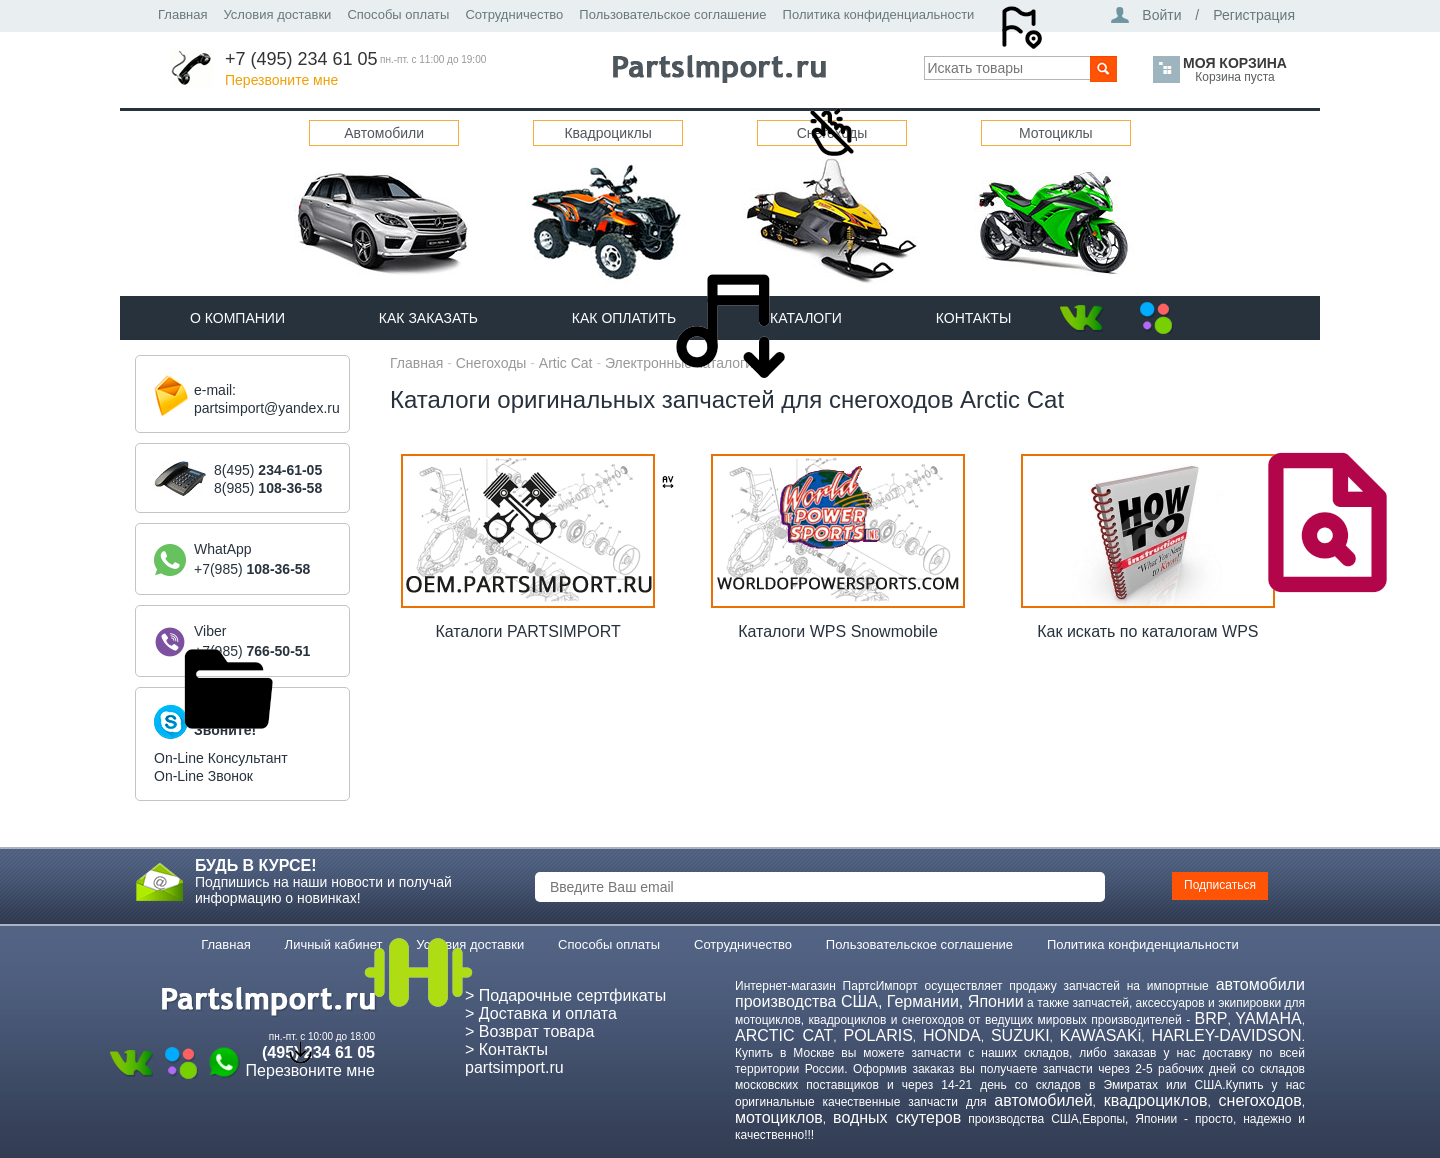 This screenshot has width=1440, height=1158. I want to click on an open folder currently being viewed, so click(229, 689).